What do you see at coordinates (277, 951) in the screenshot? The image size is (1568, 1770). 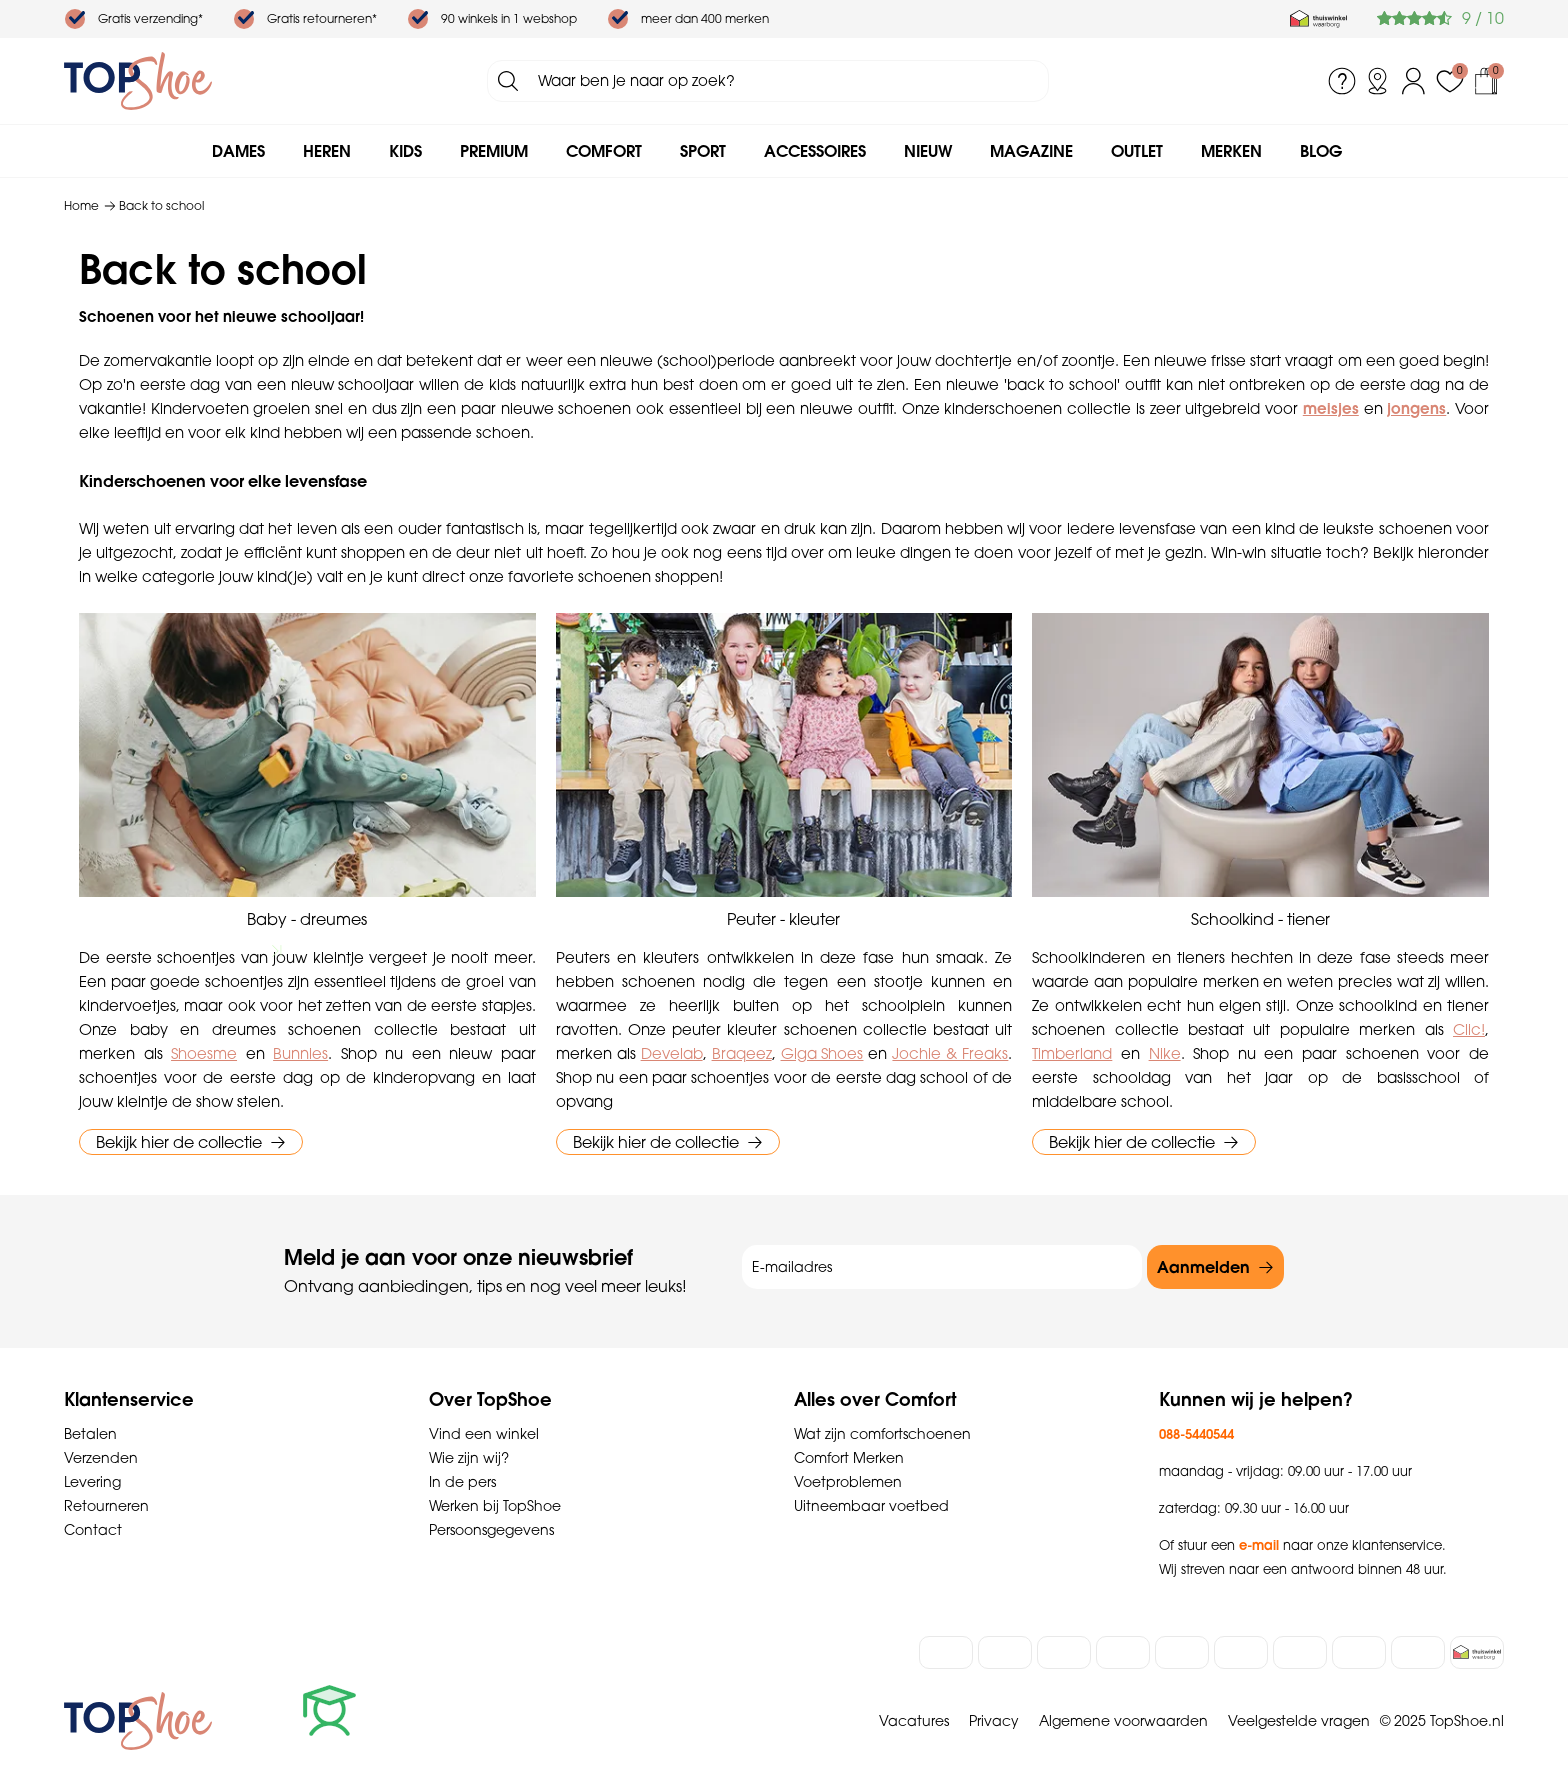 I see `skip to end of content` at bounding box center [277, 951].